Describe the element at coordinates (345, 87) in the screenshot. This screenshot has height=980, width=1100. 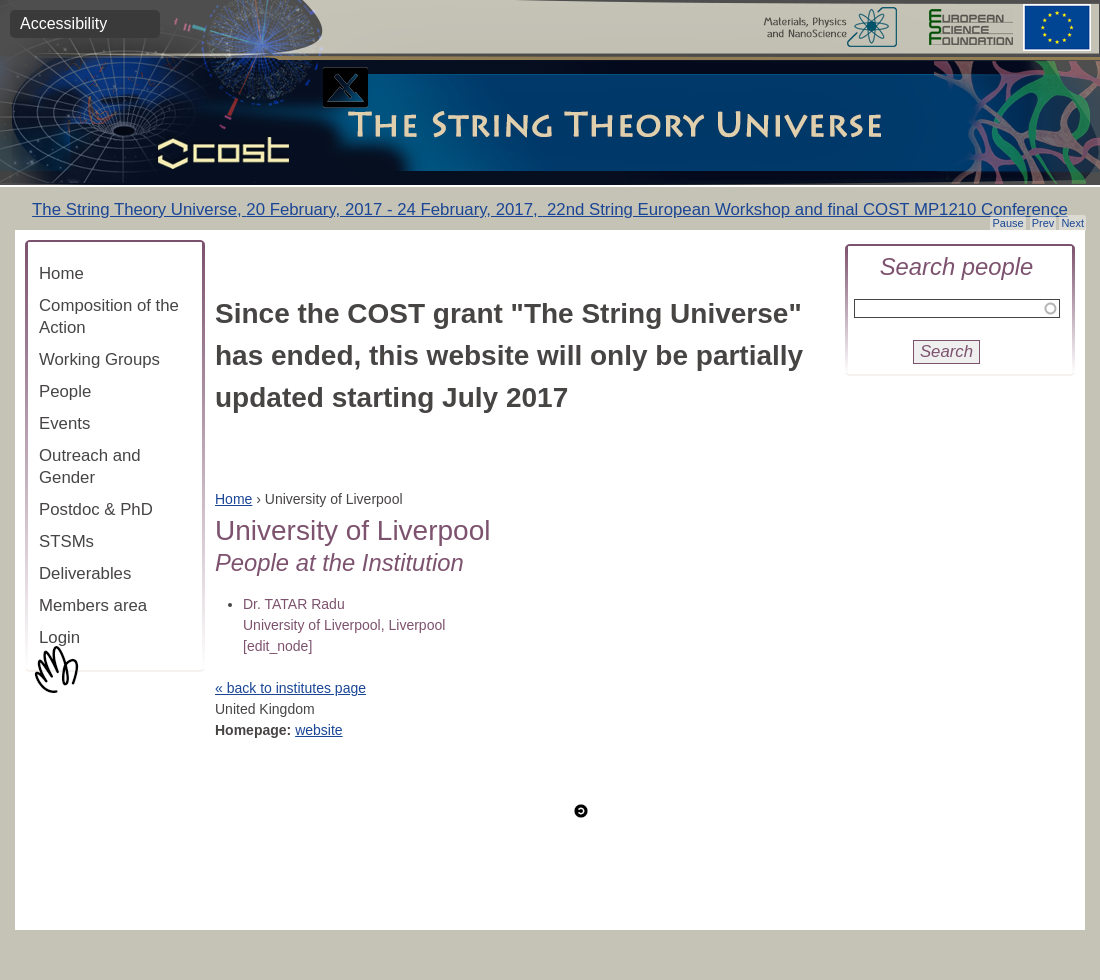
I see `MX Linux operating system logo` at that location.